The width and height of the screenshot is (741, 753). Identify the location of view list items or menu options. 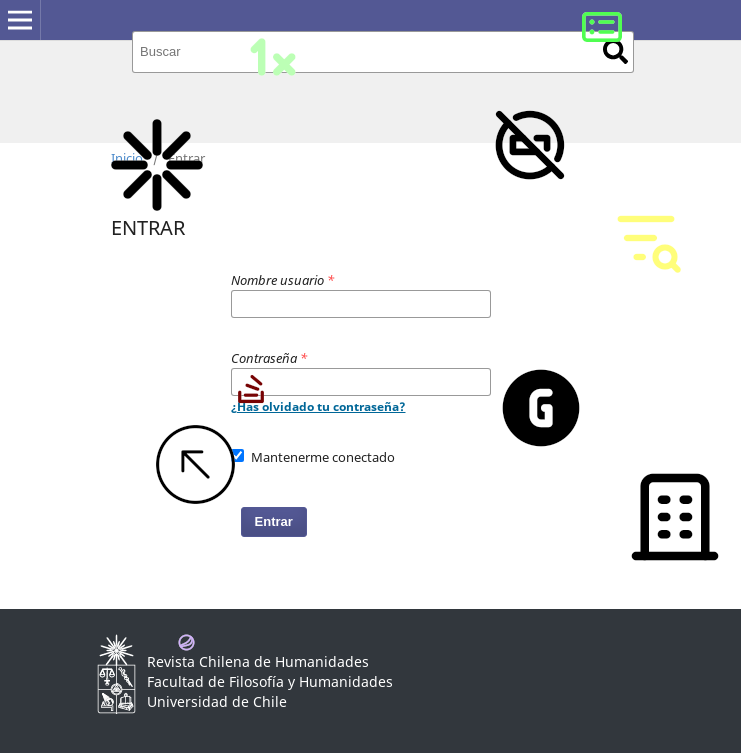
(602, 27).